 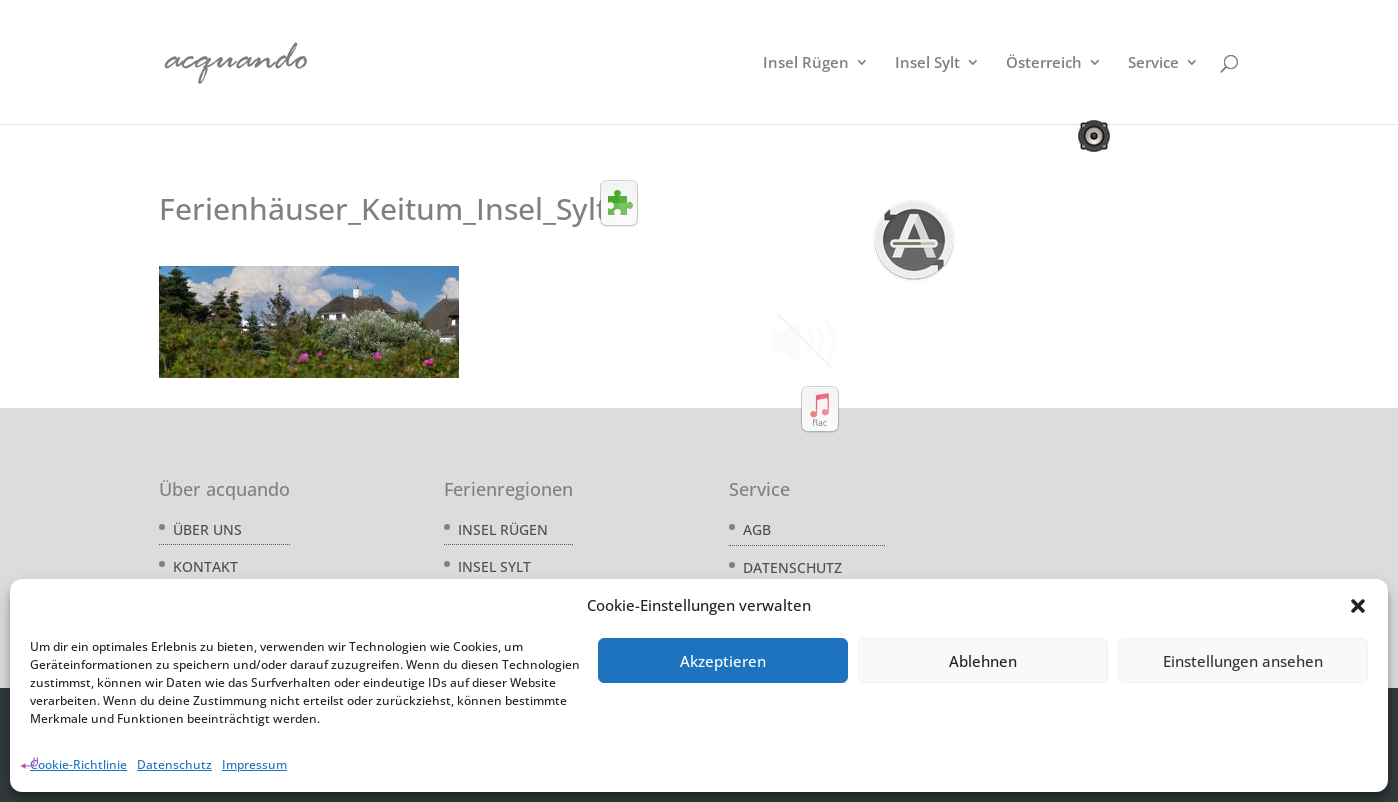 I want to click on adjust speaker or audio output settings, so click(x=1094, y=136).